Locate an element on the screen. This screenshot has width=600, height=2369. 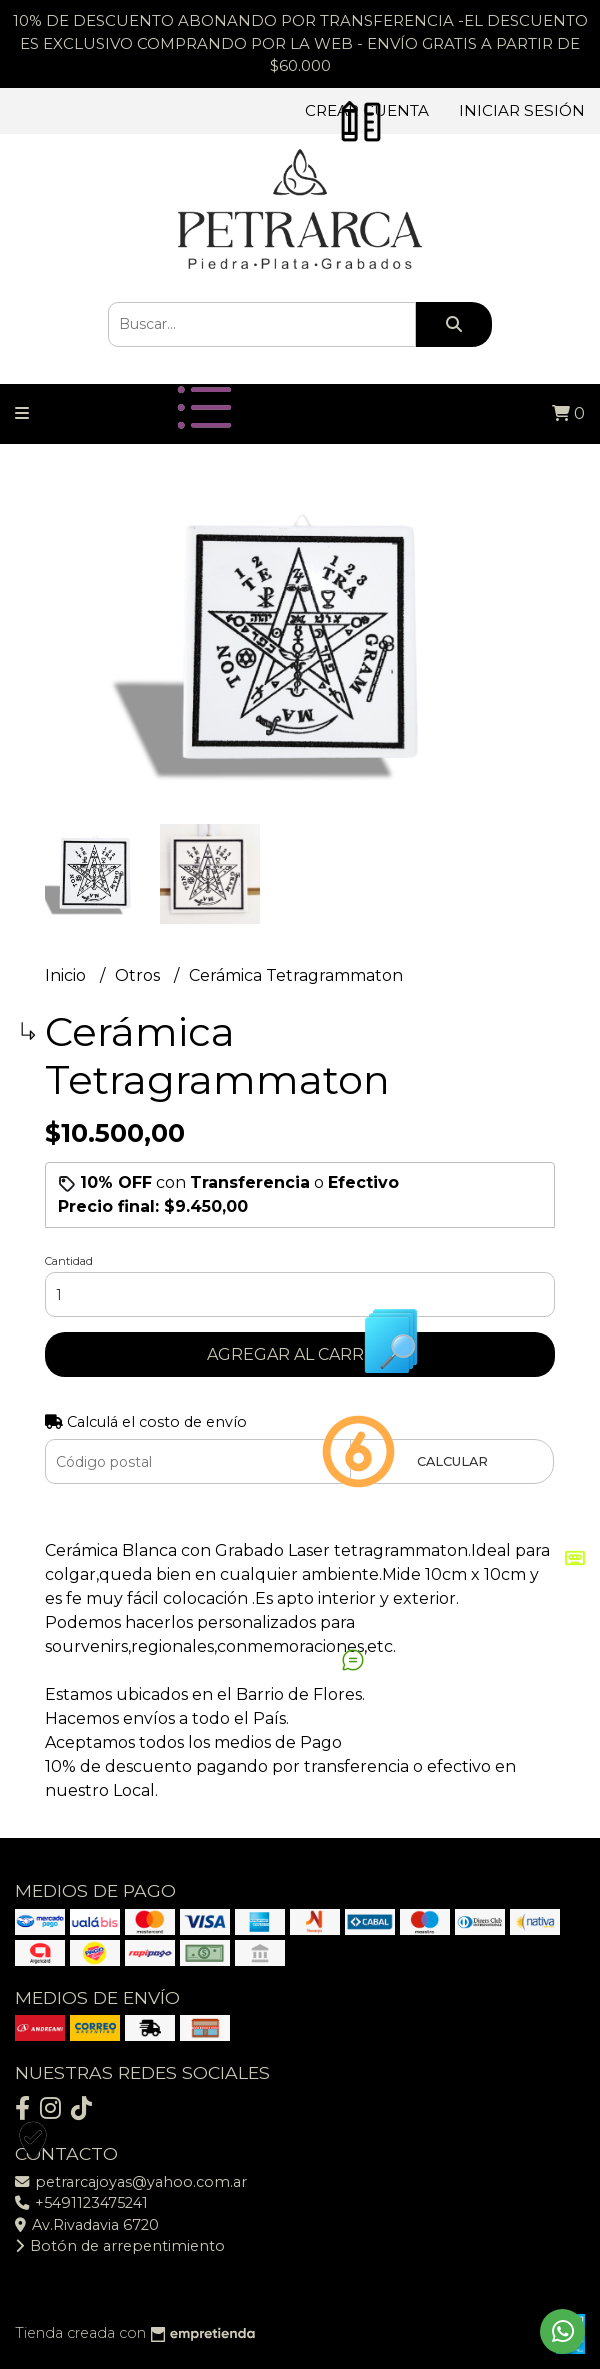
access design or editing tools is located at coordinates (361, 122).